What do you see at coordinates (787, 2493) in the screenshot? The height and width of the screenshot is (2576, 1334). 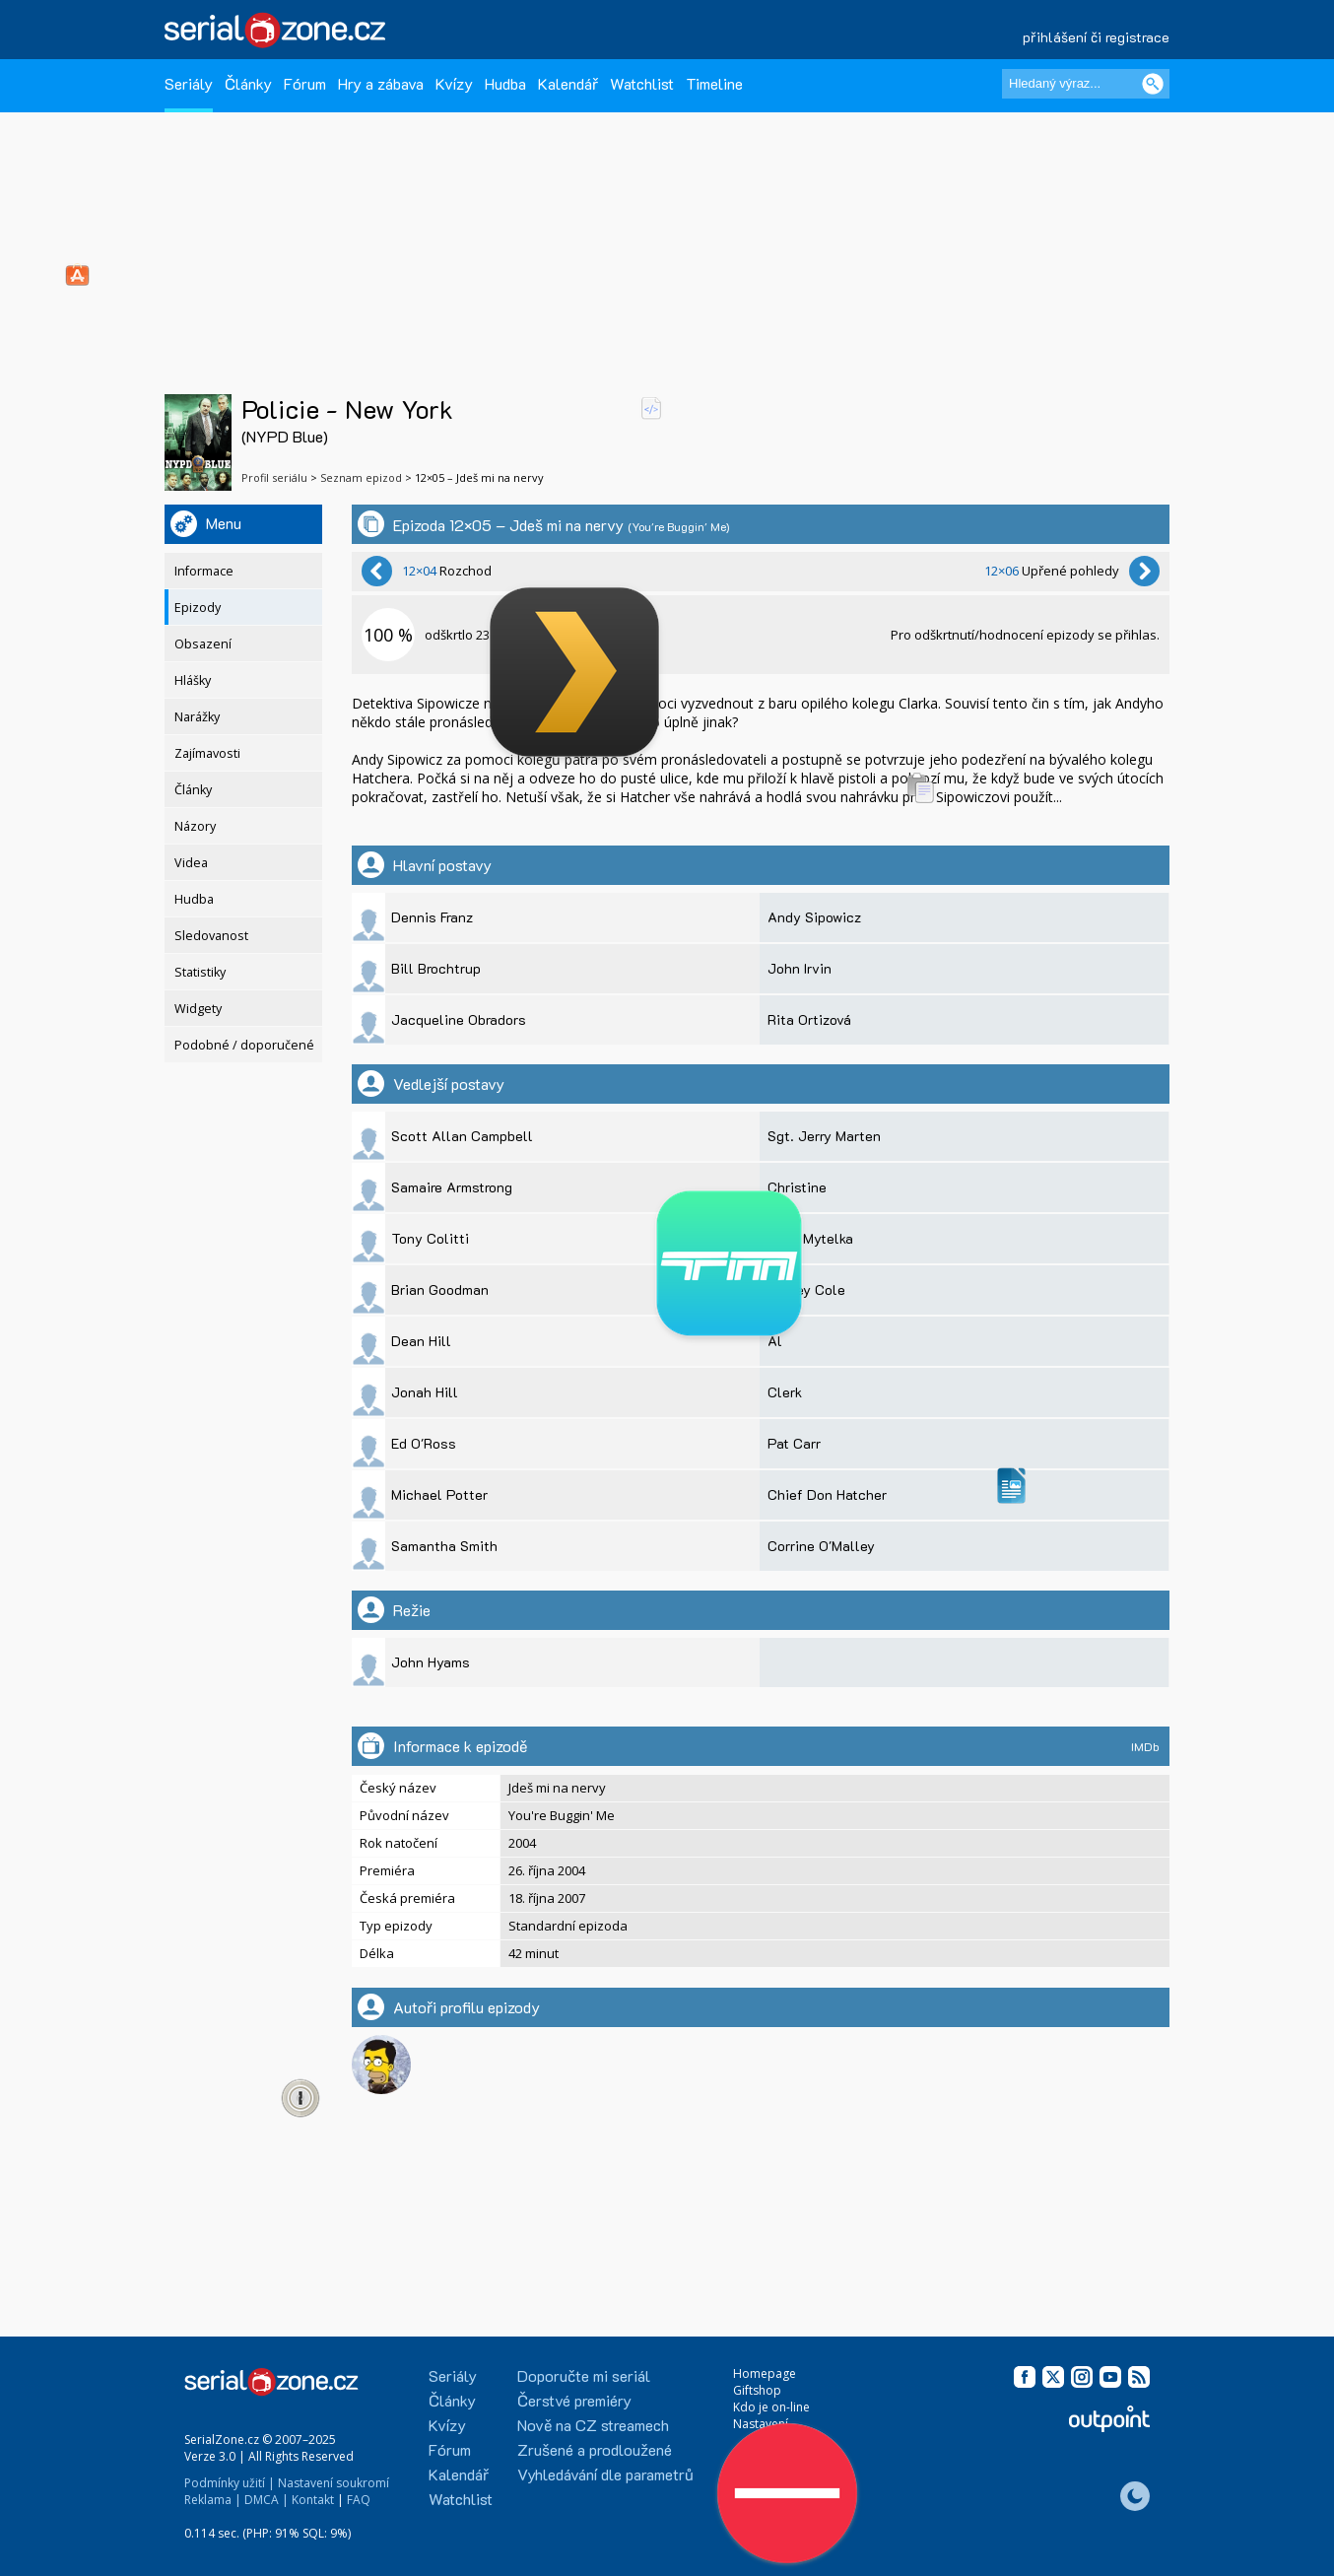 I see `indicates an error or critical issue has occurred` at bounding box center [787, 2493].